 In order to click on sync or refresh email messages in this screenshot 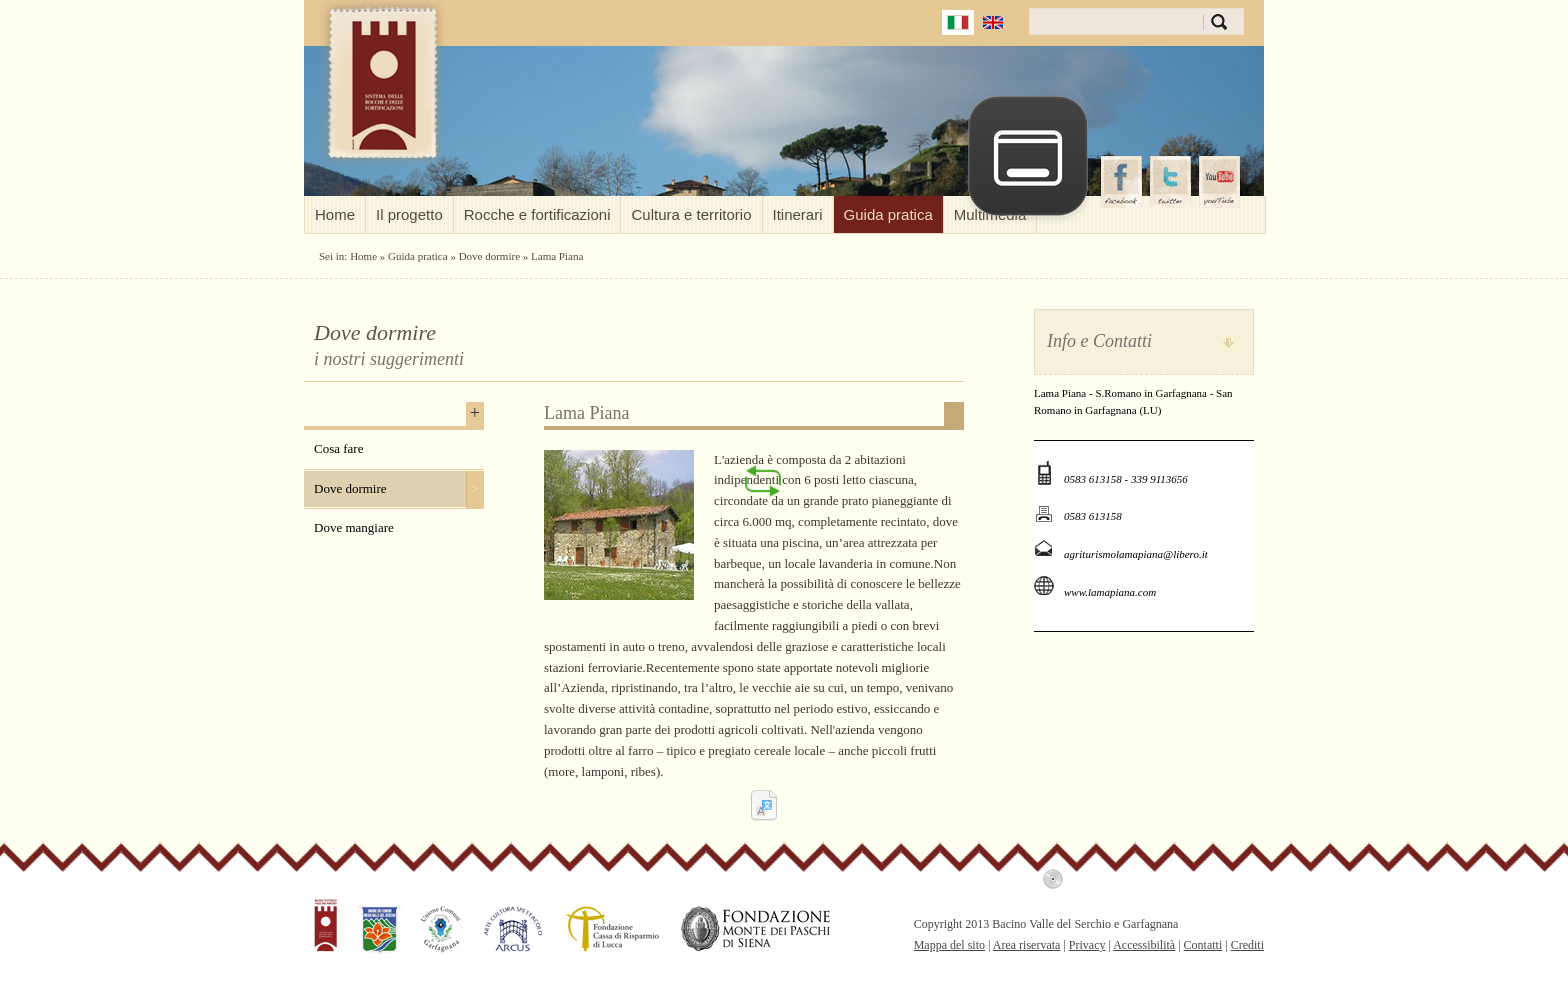, I will do `click(763, 481)`.